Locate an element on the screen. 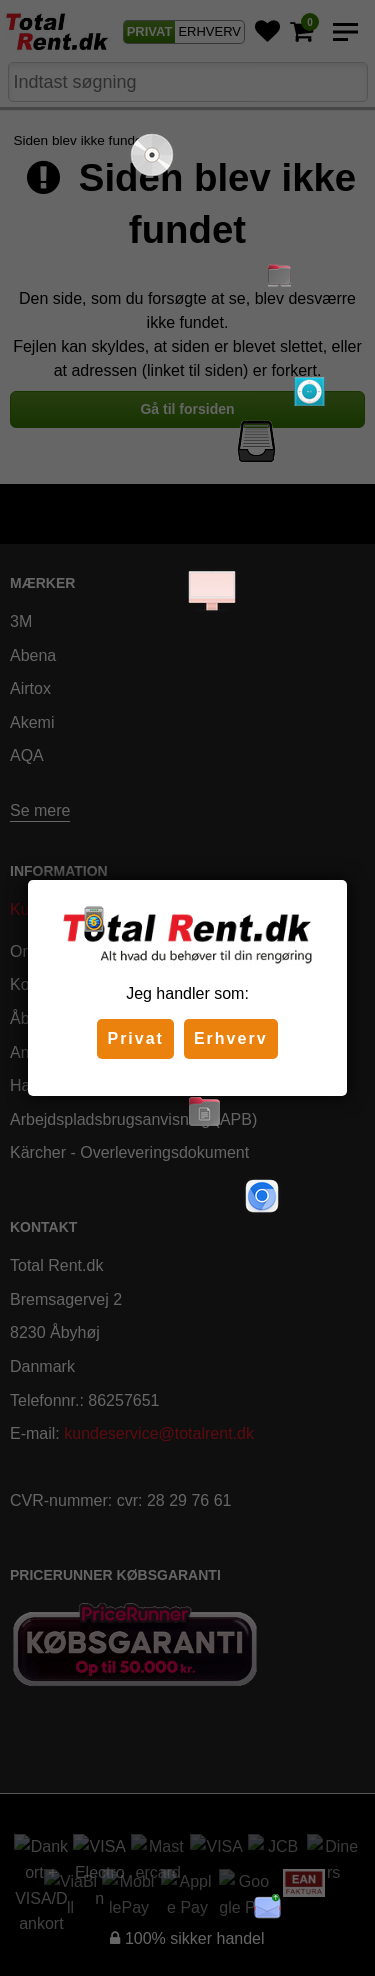 The image size is (375, 1976). open your documents folder is located at coordinates (204, 1111).